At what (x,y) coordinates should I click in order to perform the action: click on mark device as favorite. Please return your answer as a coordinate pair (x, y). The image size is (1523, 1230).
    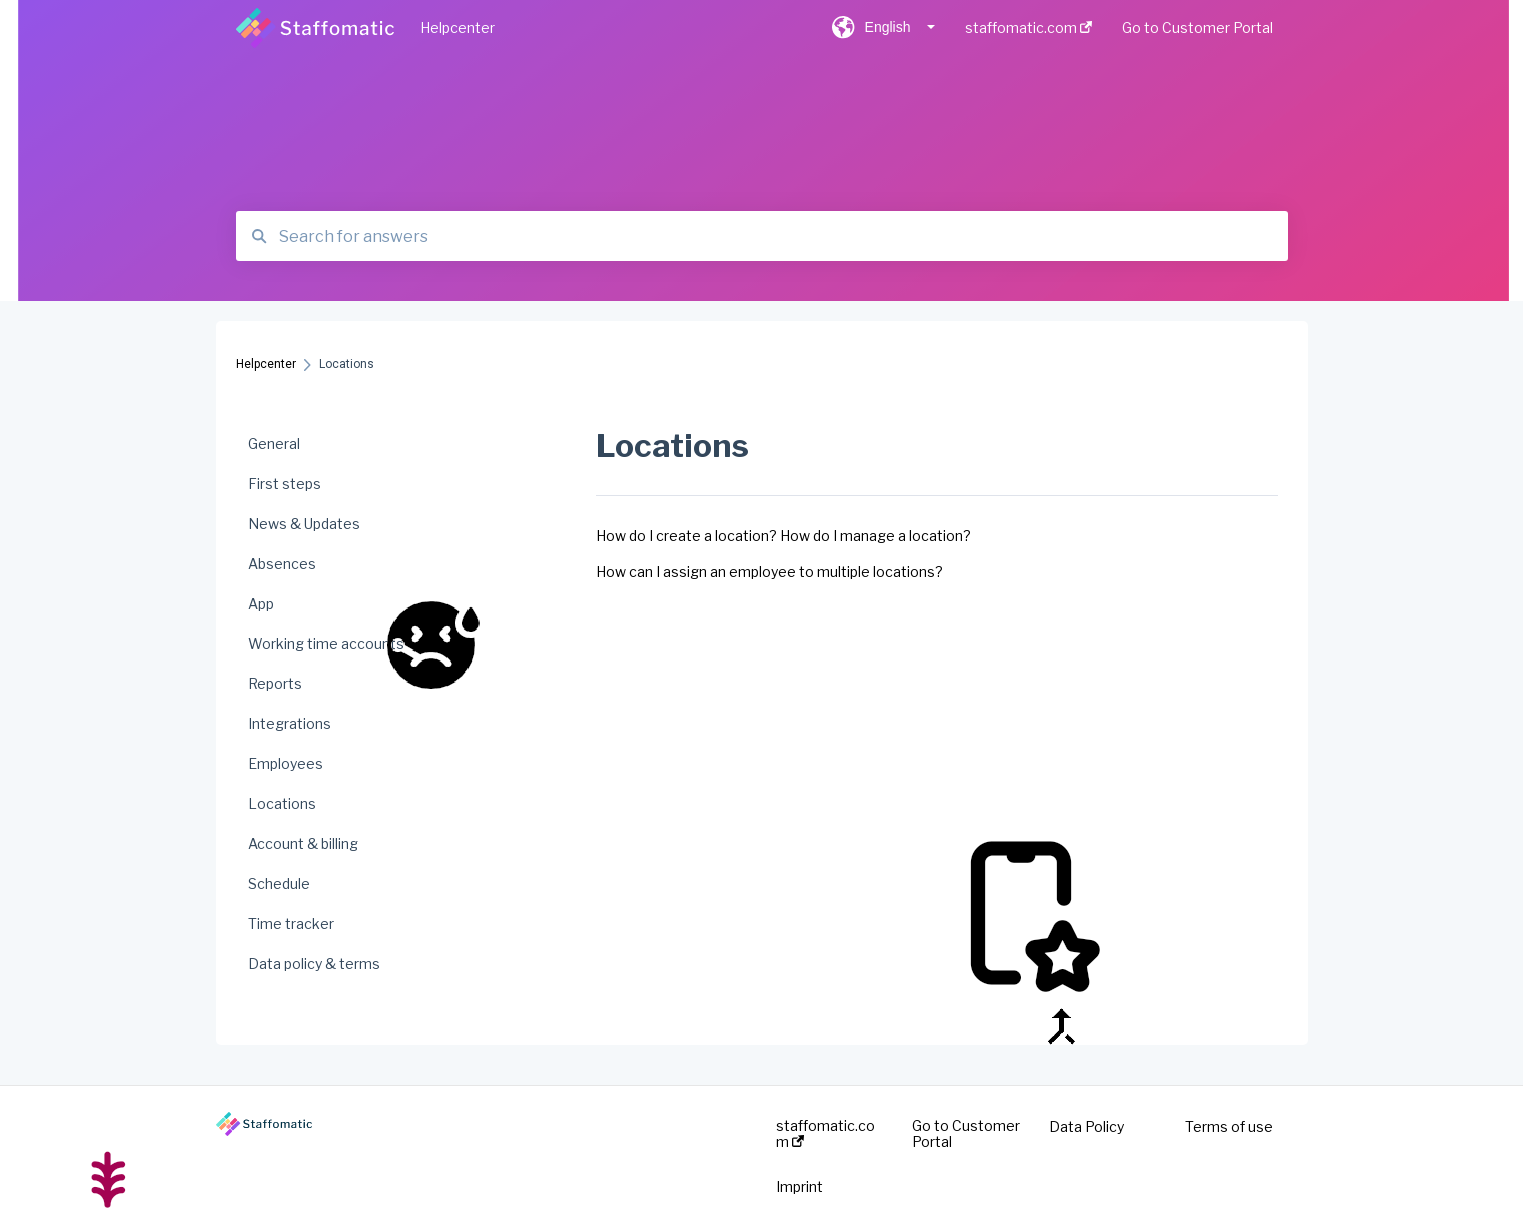
    Looking at the image, I should click on (1021, 913).